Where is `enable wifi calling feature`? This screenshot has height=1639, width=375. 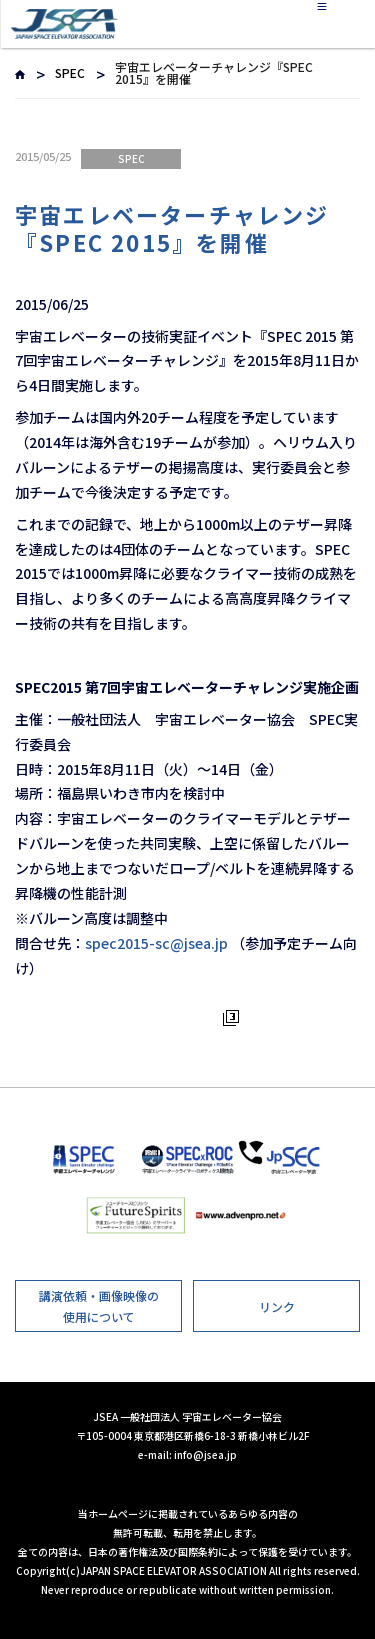
enable wifi calling feature is located at coordinates (250, 1152).